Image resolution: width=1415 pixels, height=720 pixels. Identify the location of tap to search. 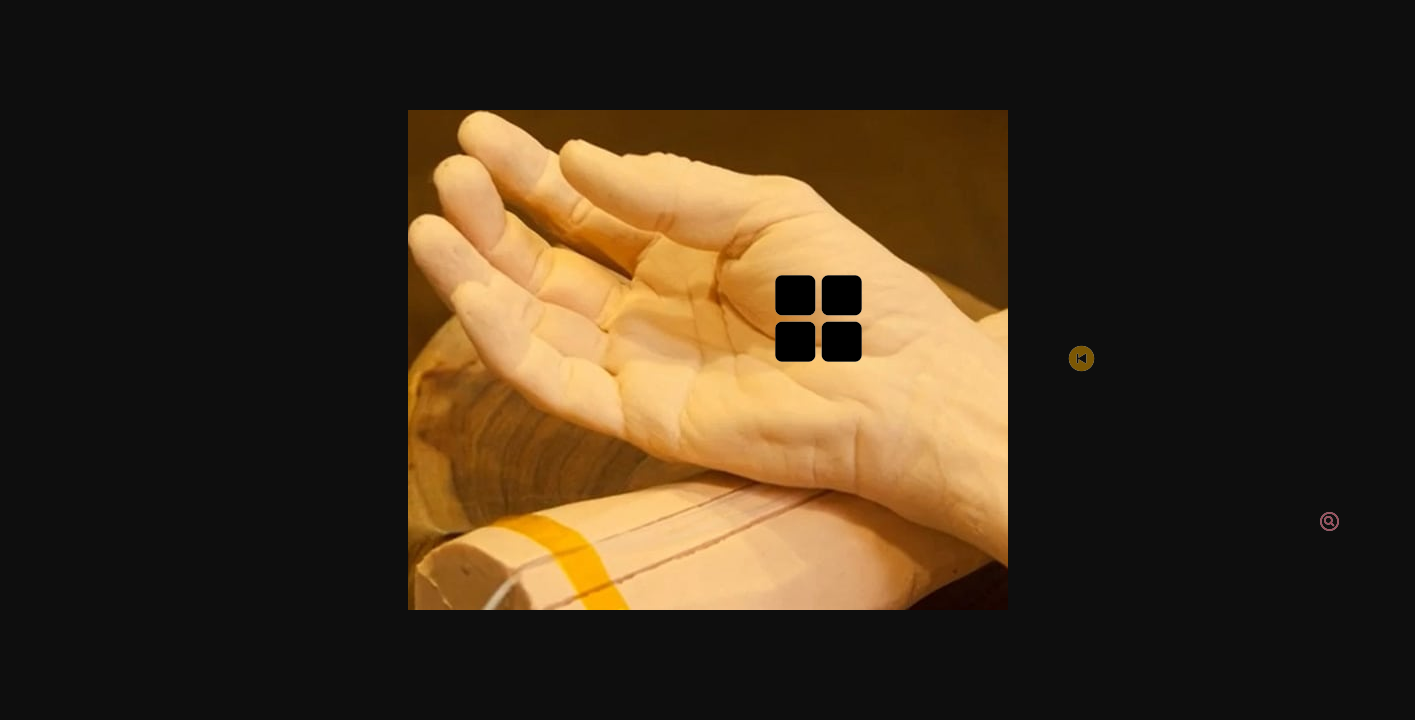
(1329, 521).